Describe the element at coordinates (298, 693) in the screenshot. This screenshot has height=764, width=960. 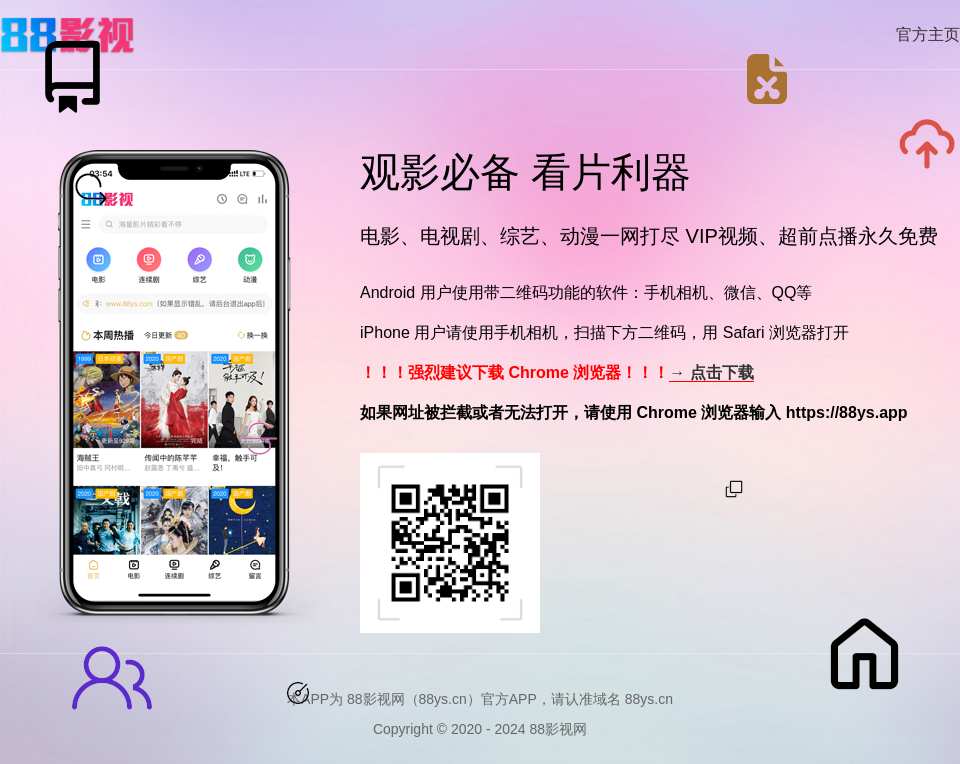
I see `view performance metrics or usage statistics` at that location.